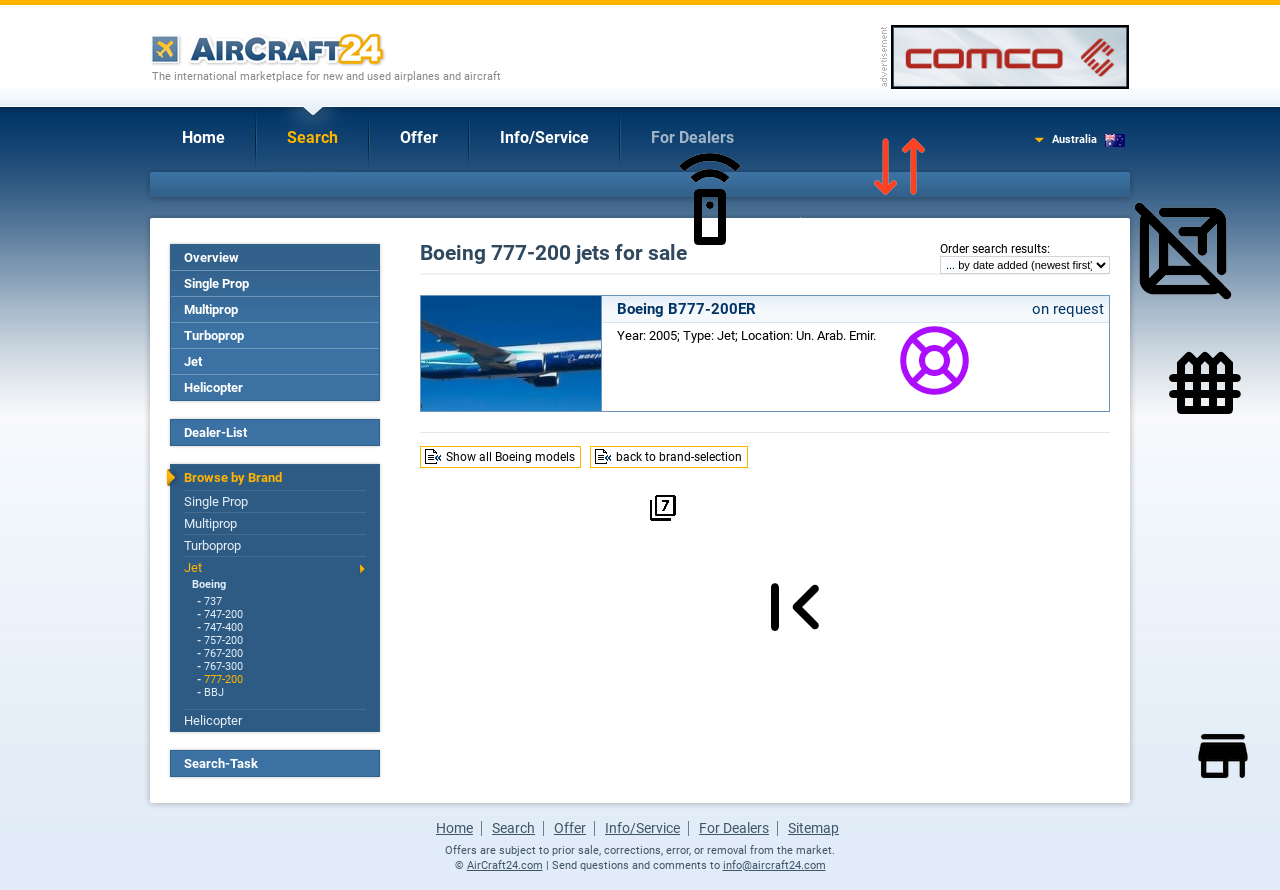  I want to click on access help or support, so click(934, 360).